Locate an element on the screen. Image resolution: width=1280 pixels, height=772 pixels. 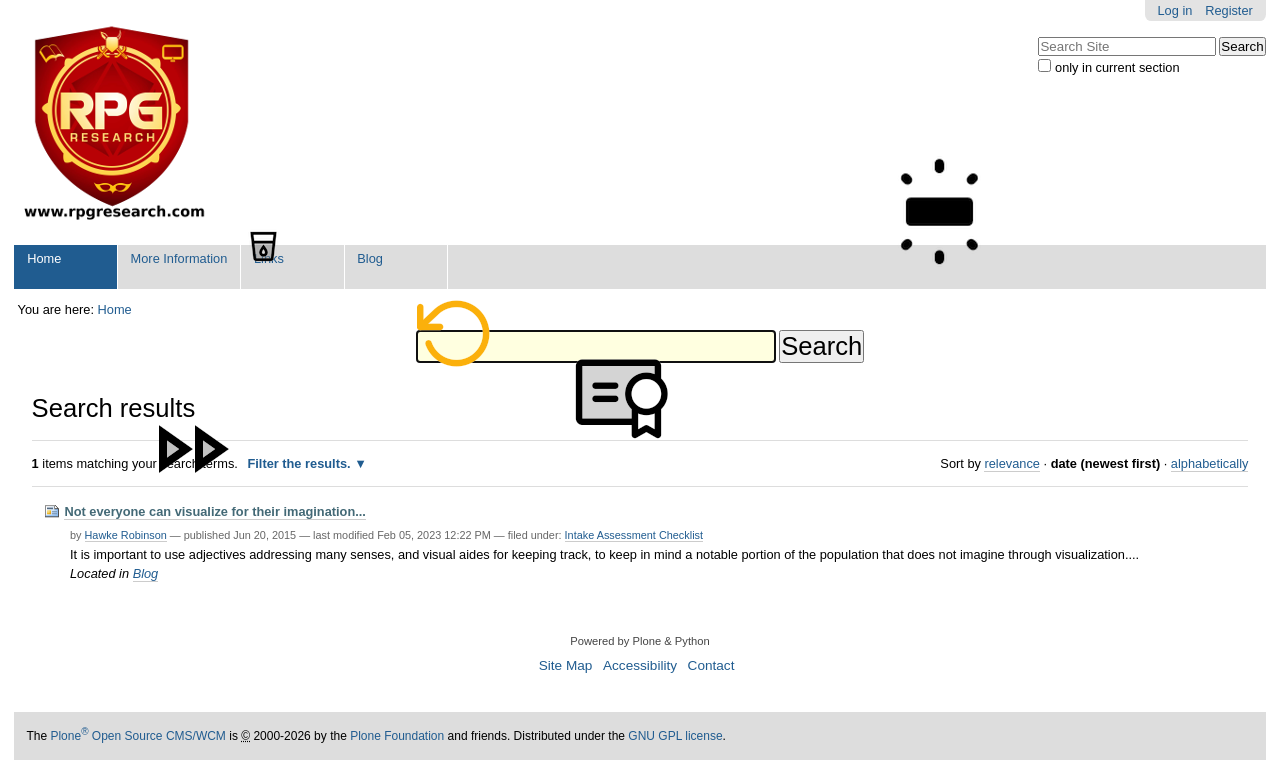
undo last action is located at coordinates (456, 333).